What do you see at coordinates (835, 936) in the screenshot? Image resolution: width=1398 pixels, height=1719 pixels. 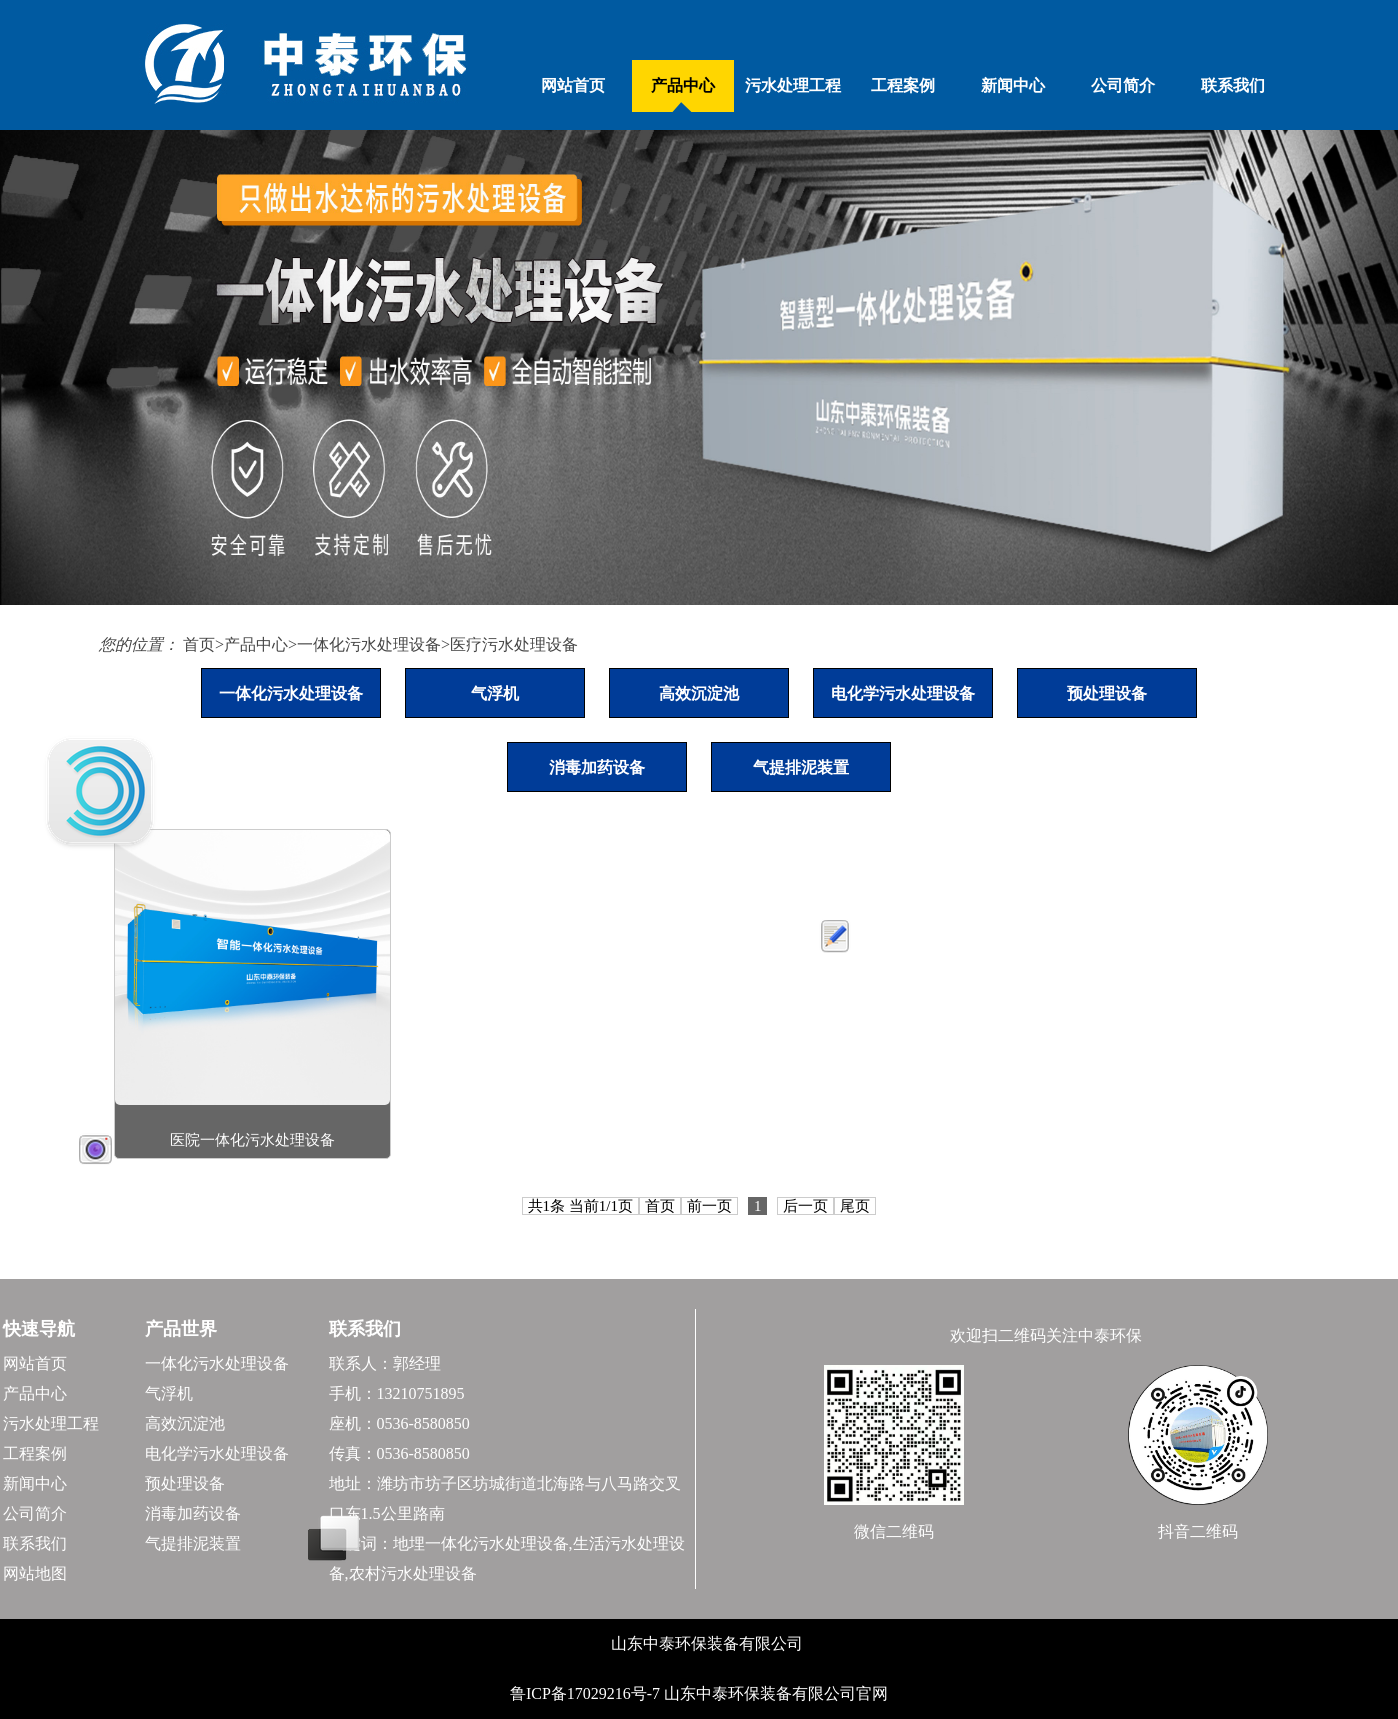 I see `open the software learning center` at bounding box center [835, 936].